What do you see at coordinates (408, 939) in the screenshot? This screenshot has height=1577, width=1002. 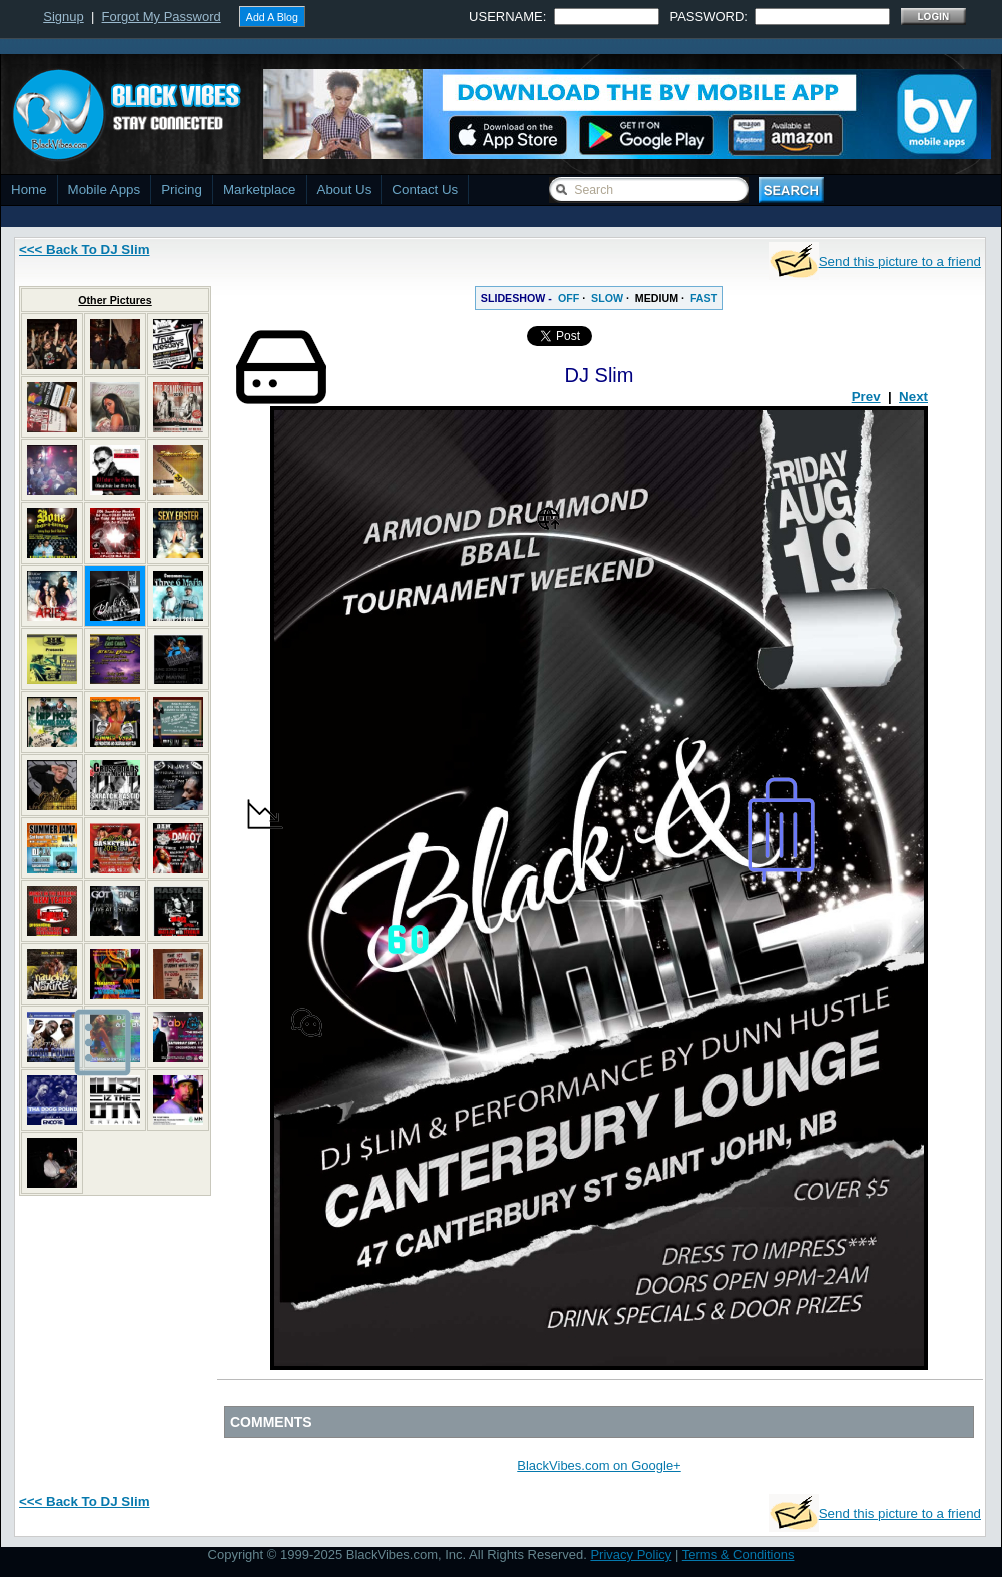 I see `indicates a 60-second timer or countdown` at bounding box center [408, 939].